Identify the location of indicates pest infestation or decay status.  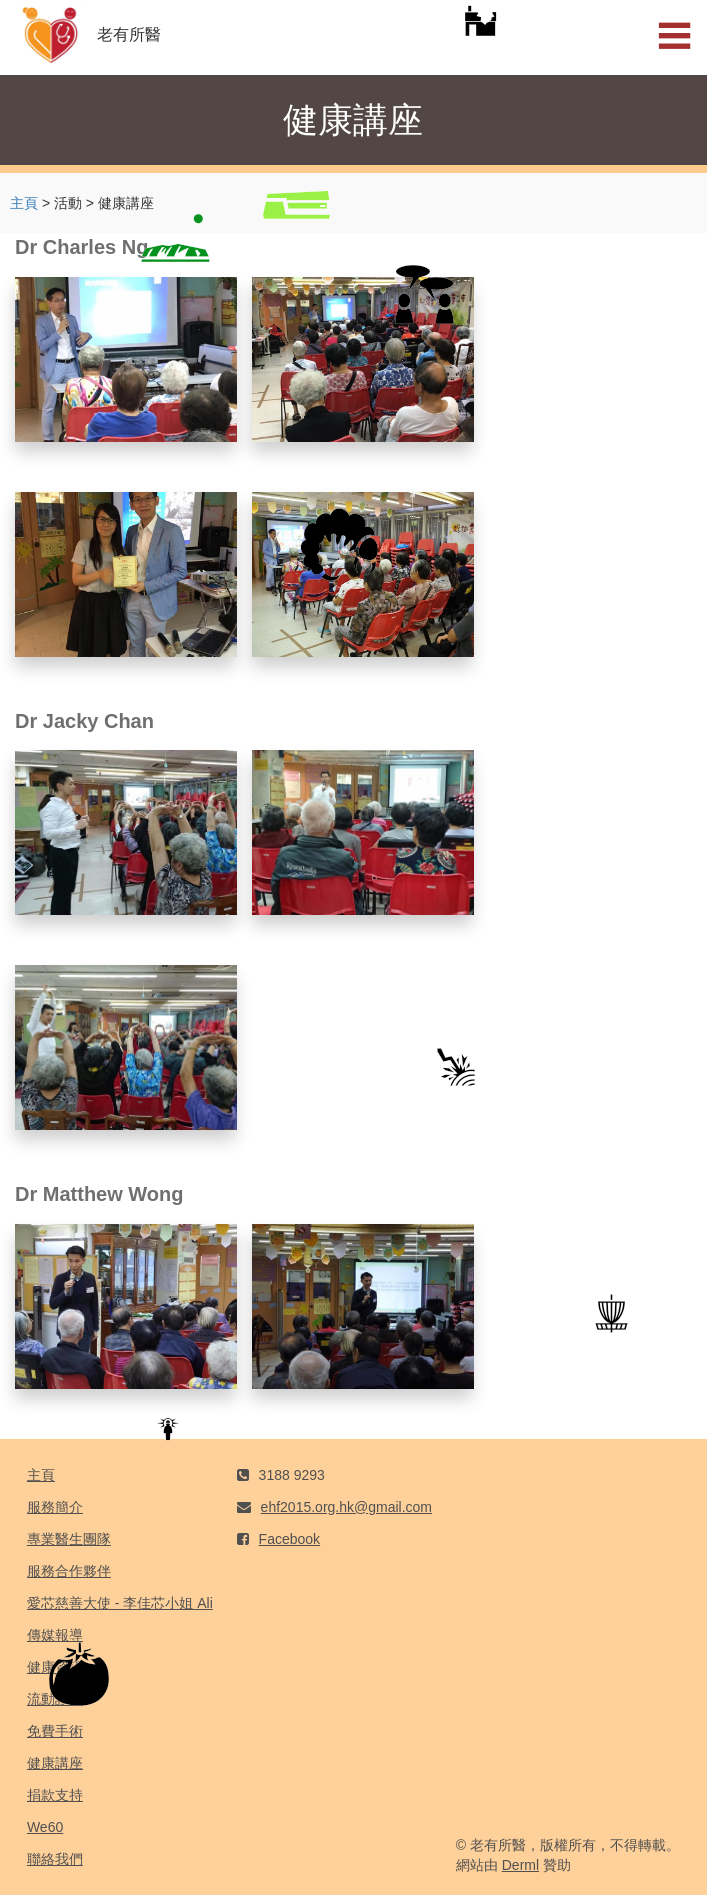
(339, 547).